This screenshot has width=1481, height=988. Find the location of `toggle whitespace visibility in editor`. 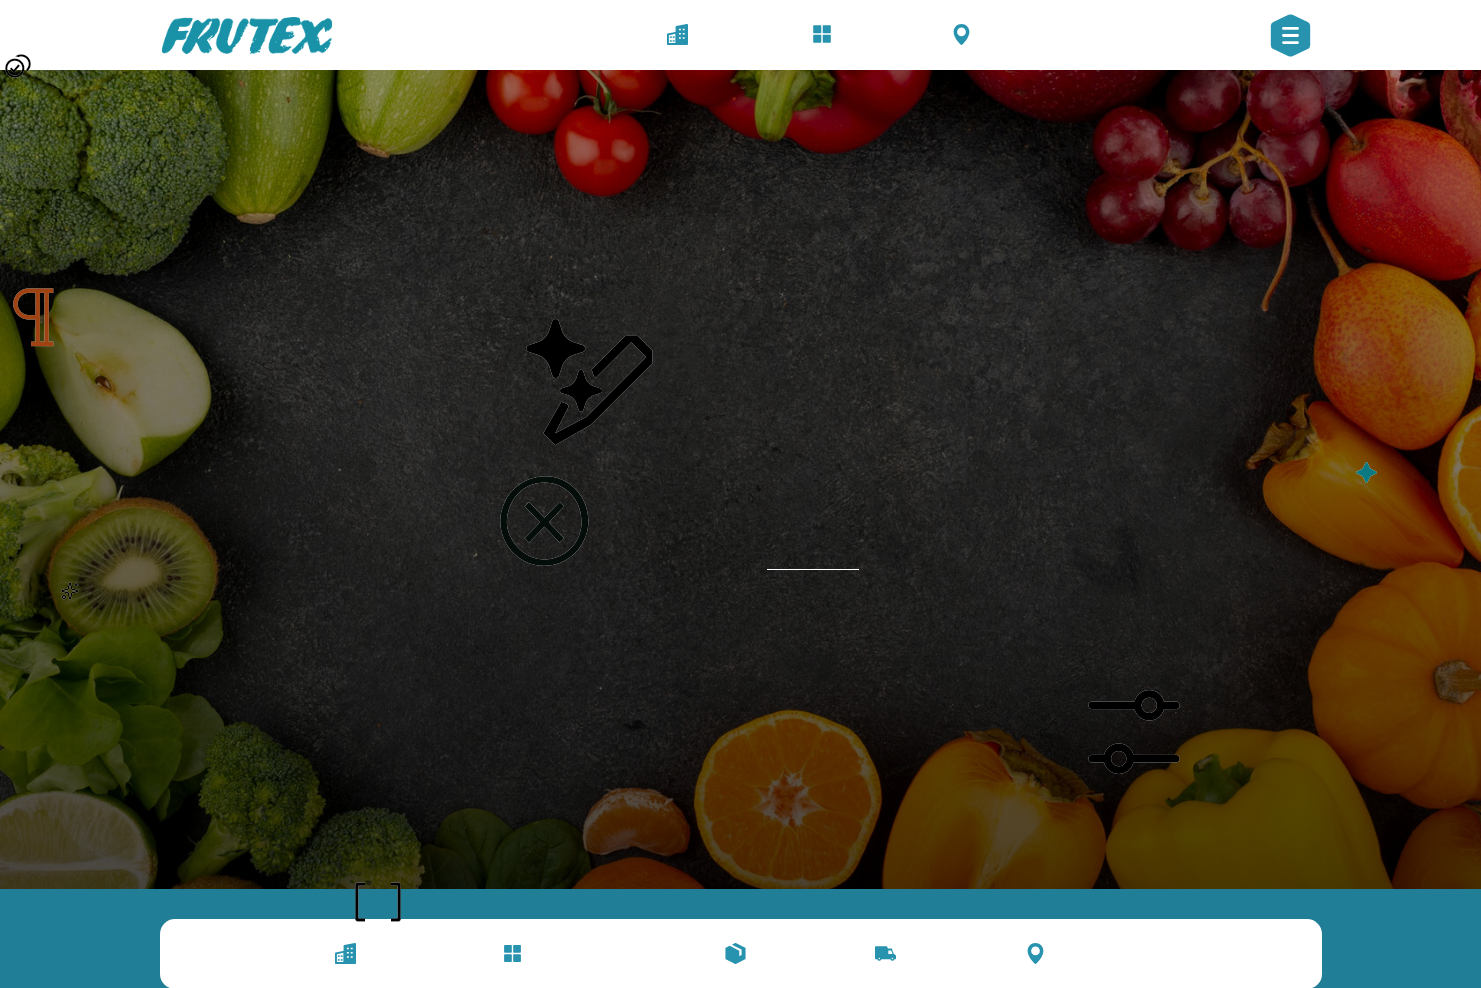

toggle whitespace visibility in editor is located at coordinates (35, 319).